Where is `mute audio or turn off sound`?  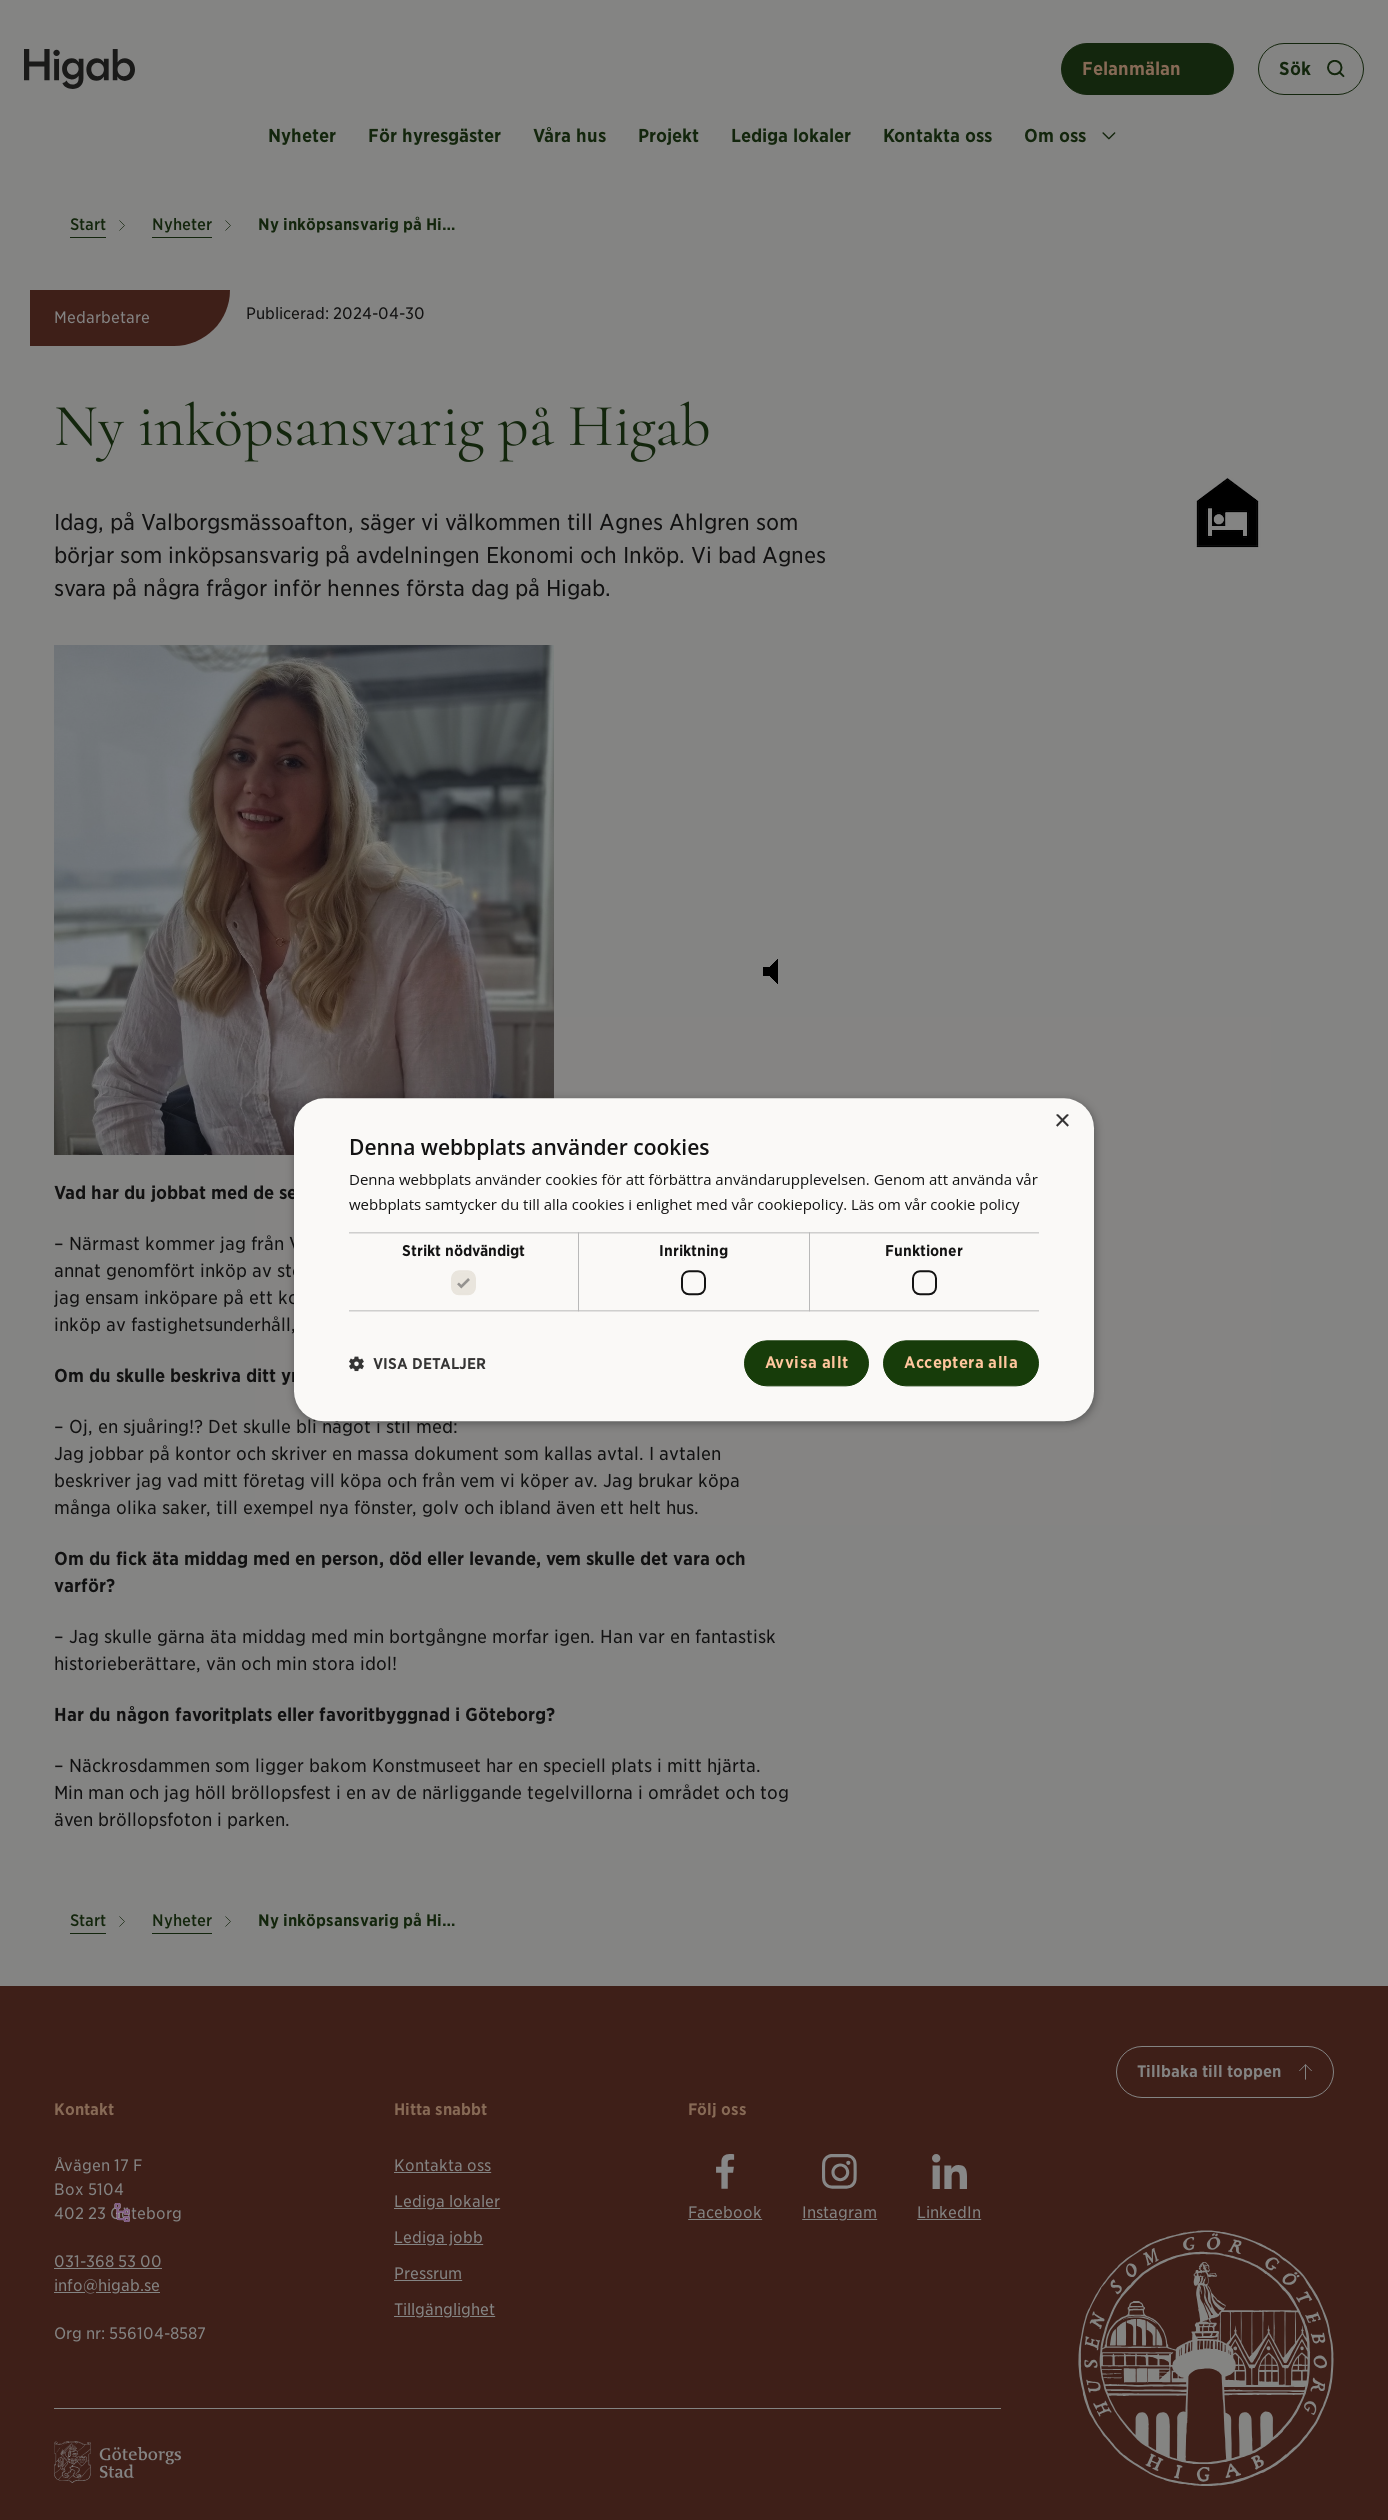
mute audio or turn off sound is located at coordinates (771, 971).